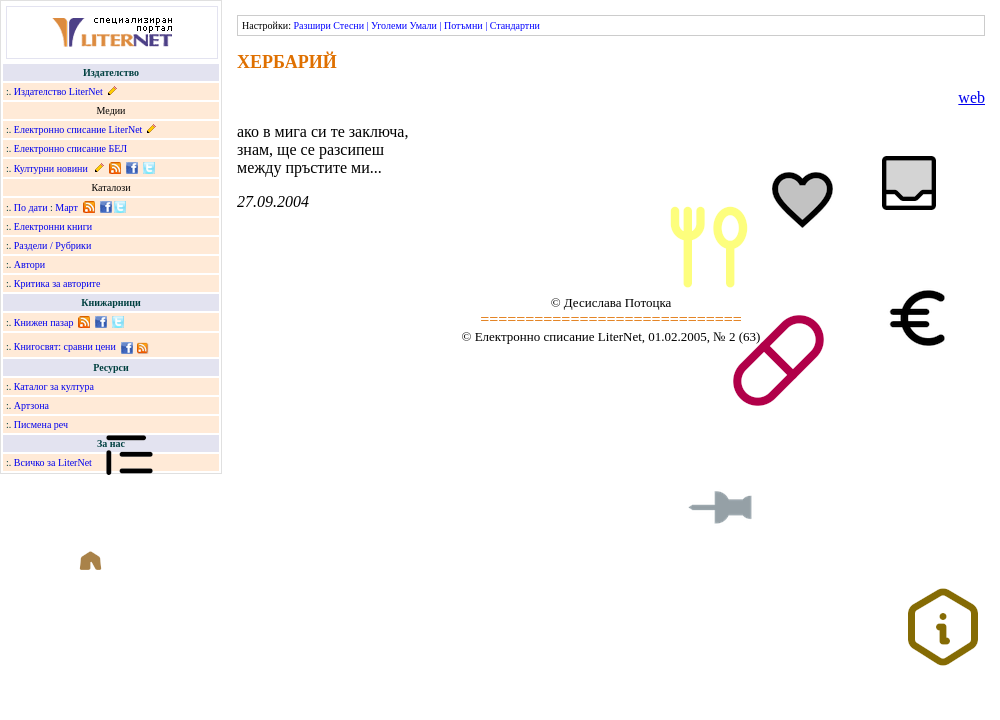 Image resolution: width=1000 pixels, height=720 pixels. I want to click on view price in euros, so click(919, 318).